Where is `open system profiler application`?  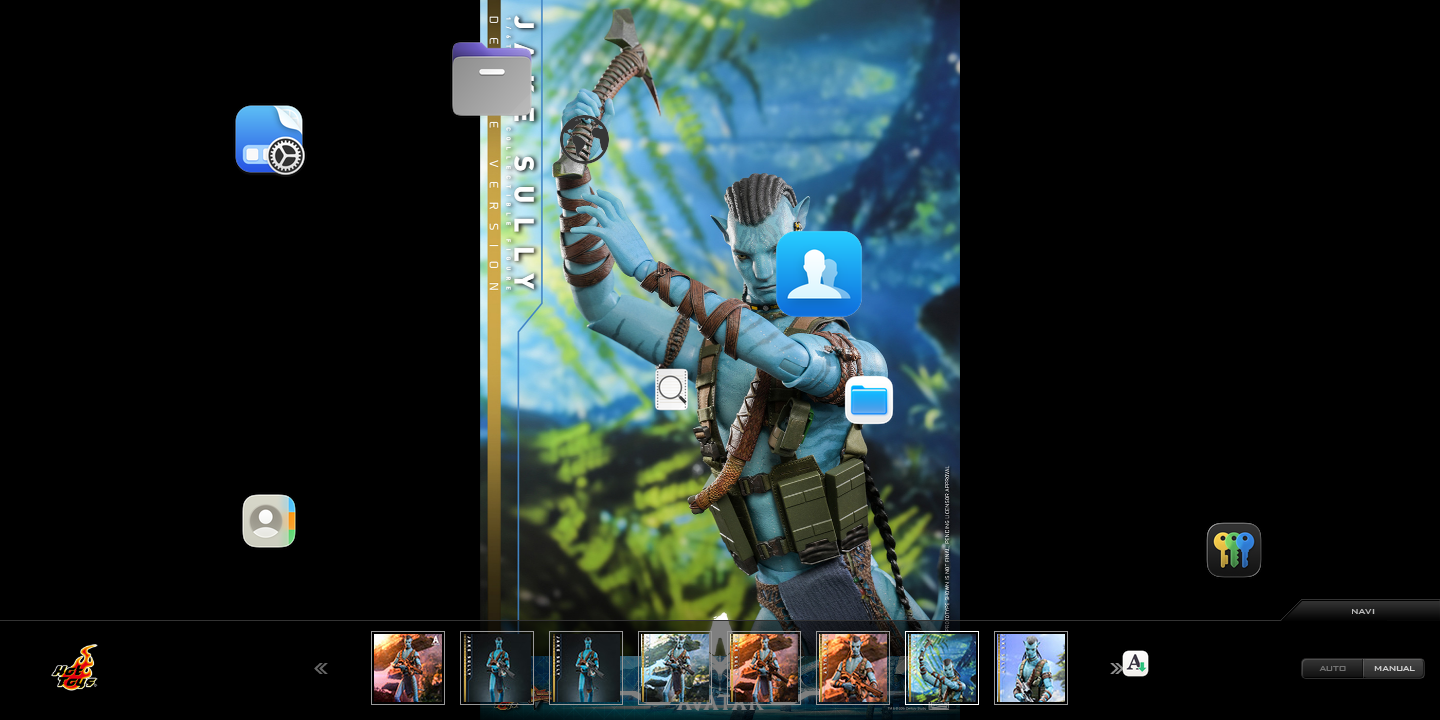 open system profiler application is located at coordinates (269, 139).